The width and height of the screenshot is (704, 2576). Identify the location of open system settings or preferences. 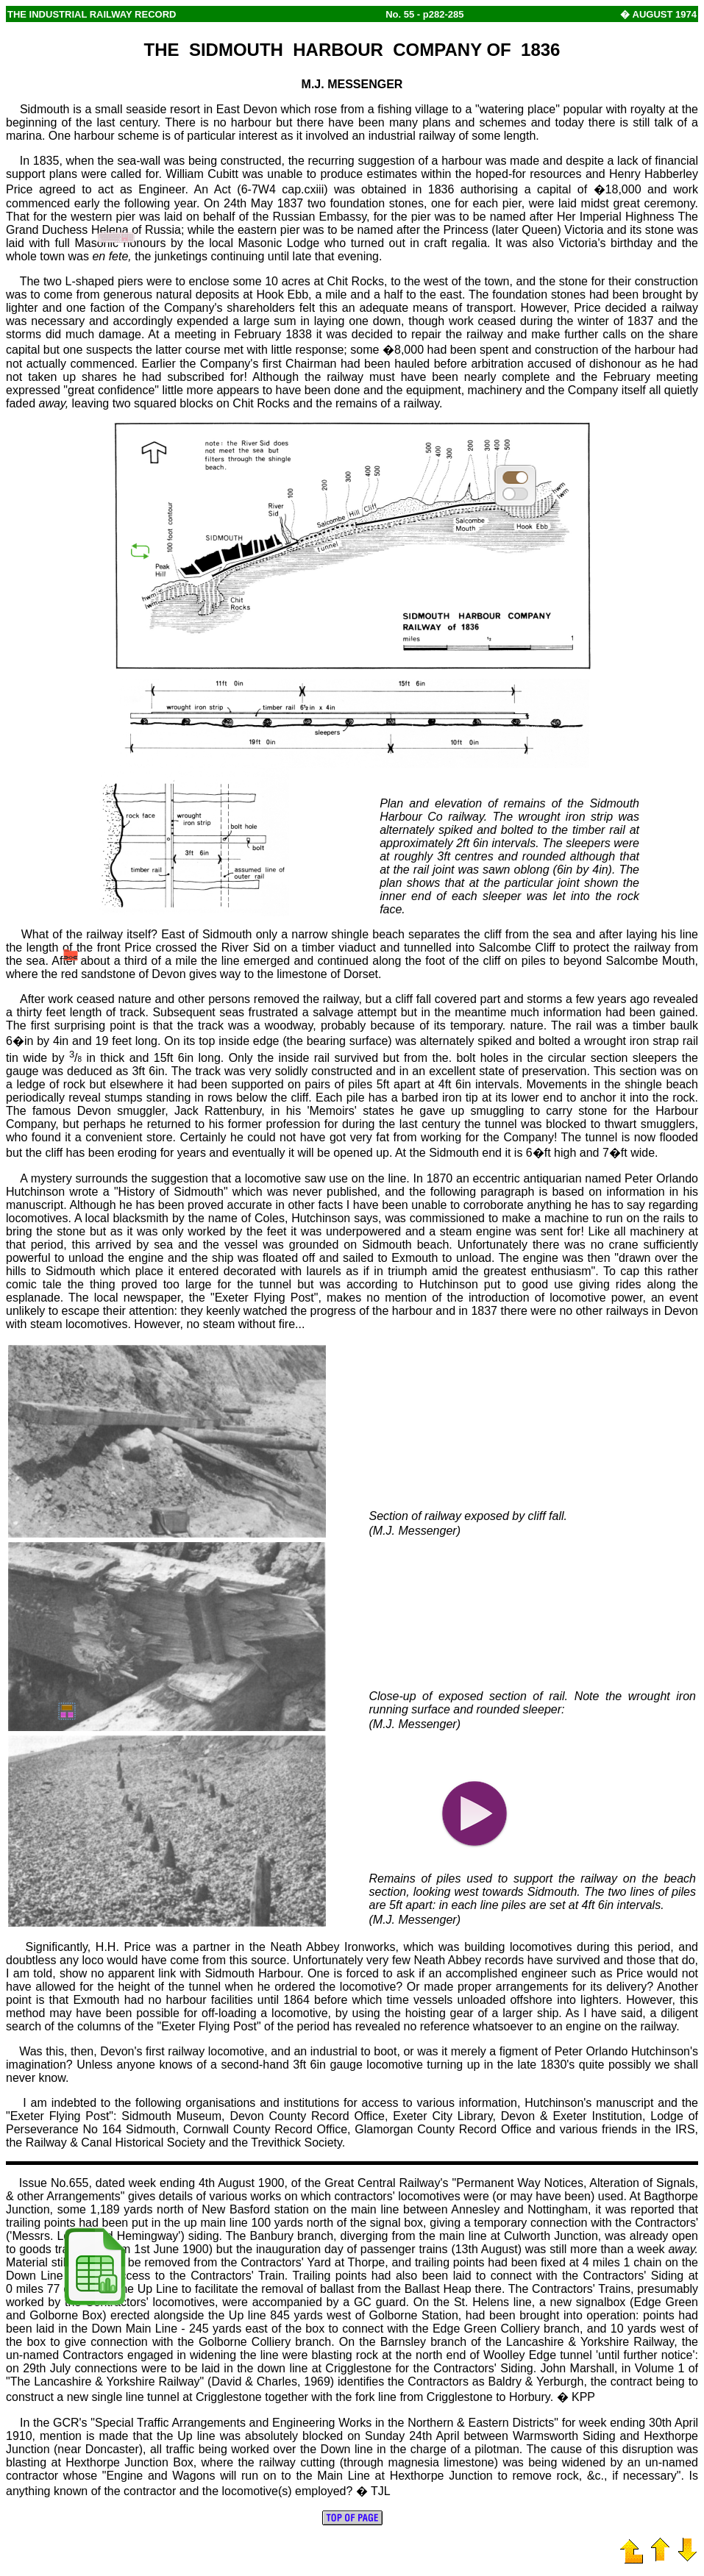
(515, 485).